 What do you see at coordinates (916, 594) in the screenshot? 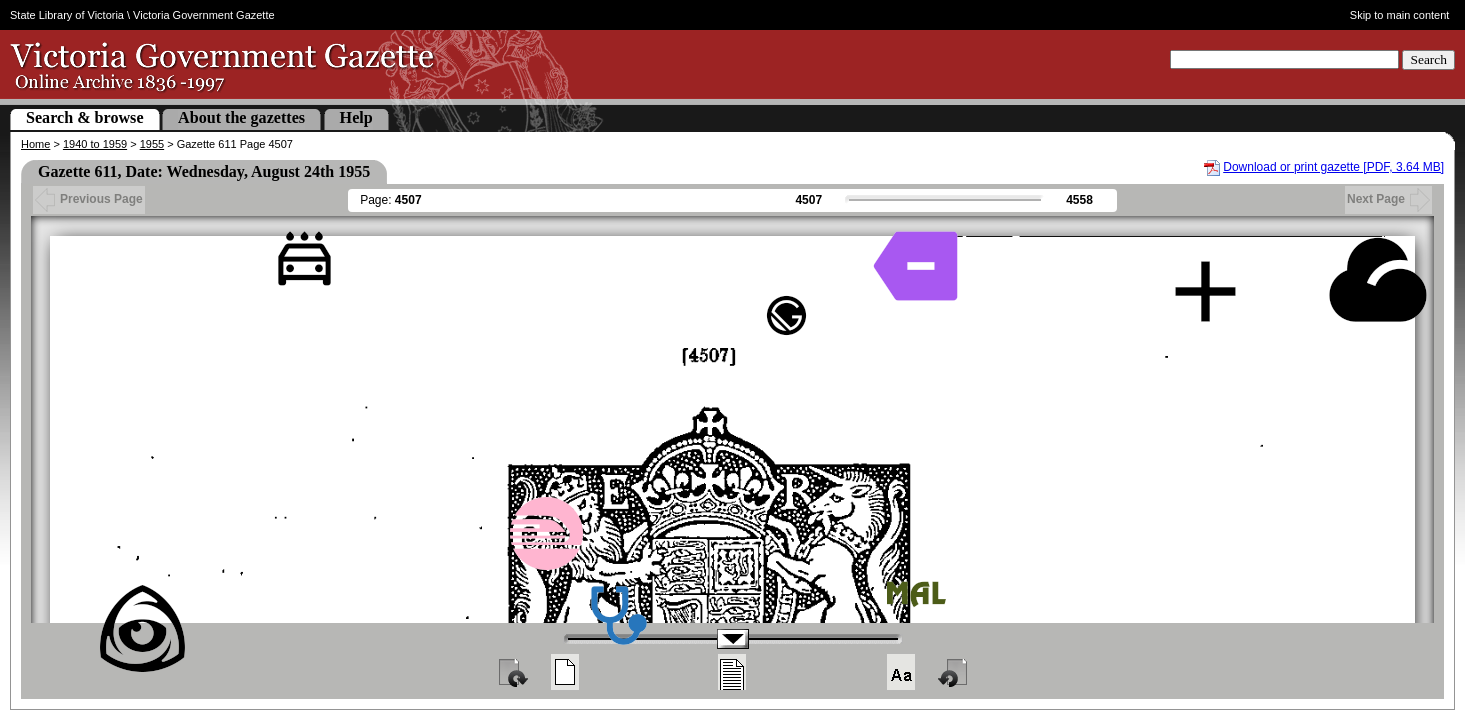
I see `open MyAnimeList app or website` at bounding box center [916, 594].